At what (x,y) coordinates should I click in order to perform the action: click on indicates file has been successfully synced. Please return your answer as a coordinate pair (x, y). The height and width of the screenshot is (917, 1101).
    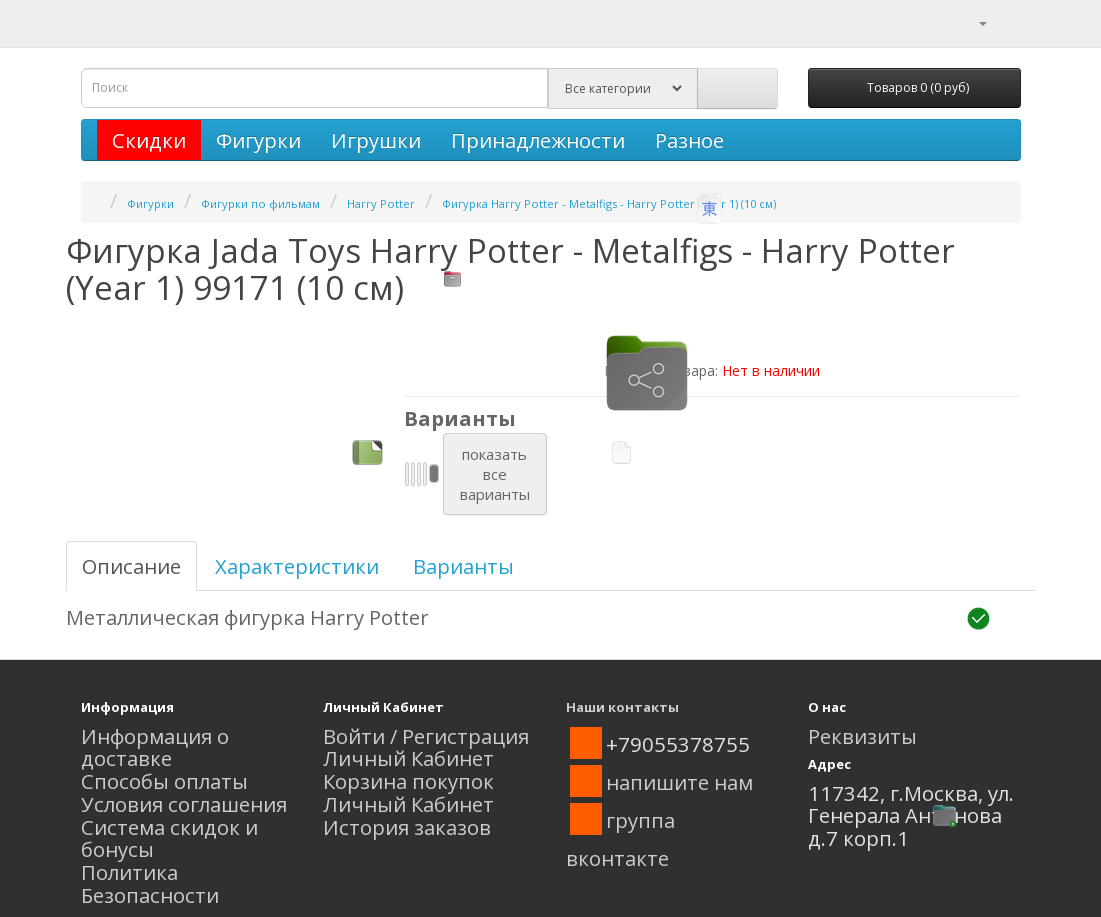
    Looking at the image, I should click on (978, 618).